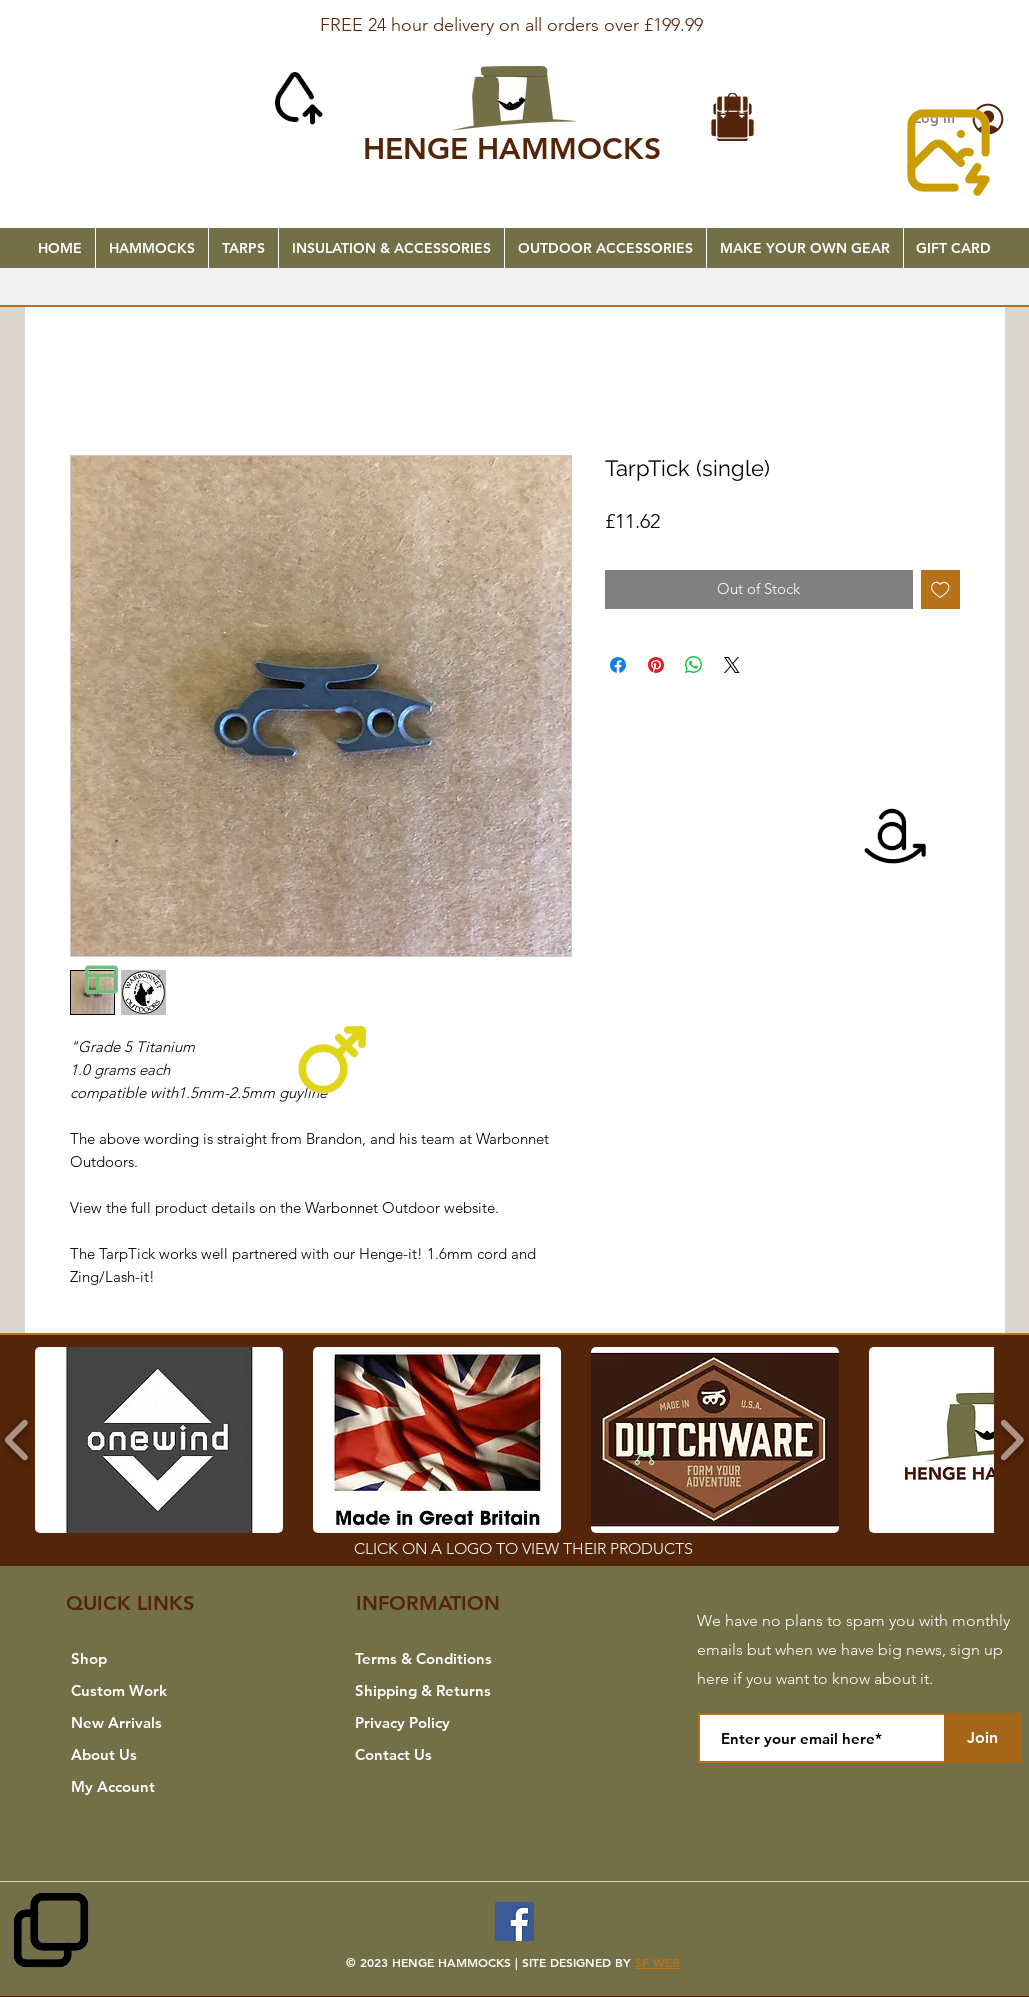 This screenshot has height=1997, width=1029. Describe the element at coordinates (101, 979) in the screenshot. I see `change page layout or view` at that location.